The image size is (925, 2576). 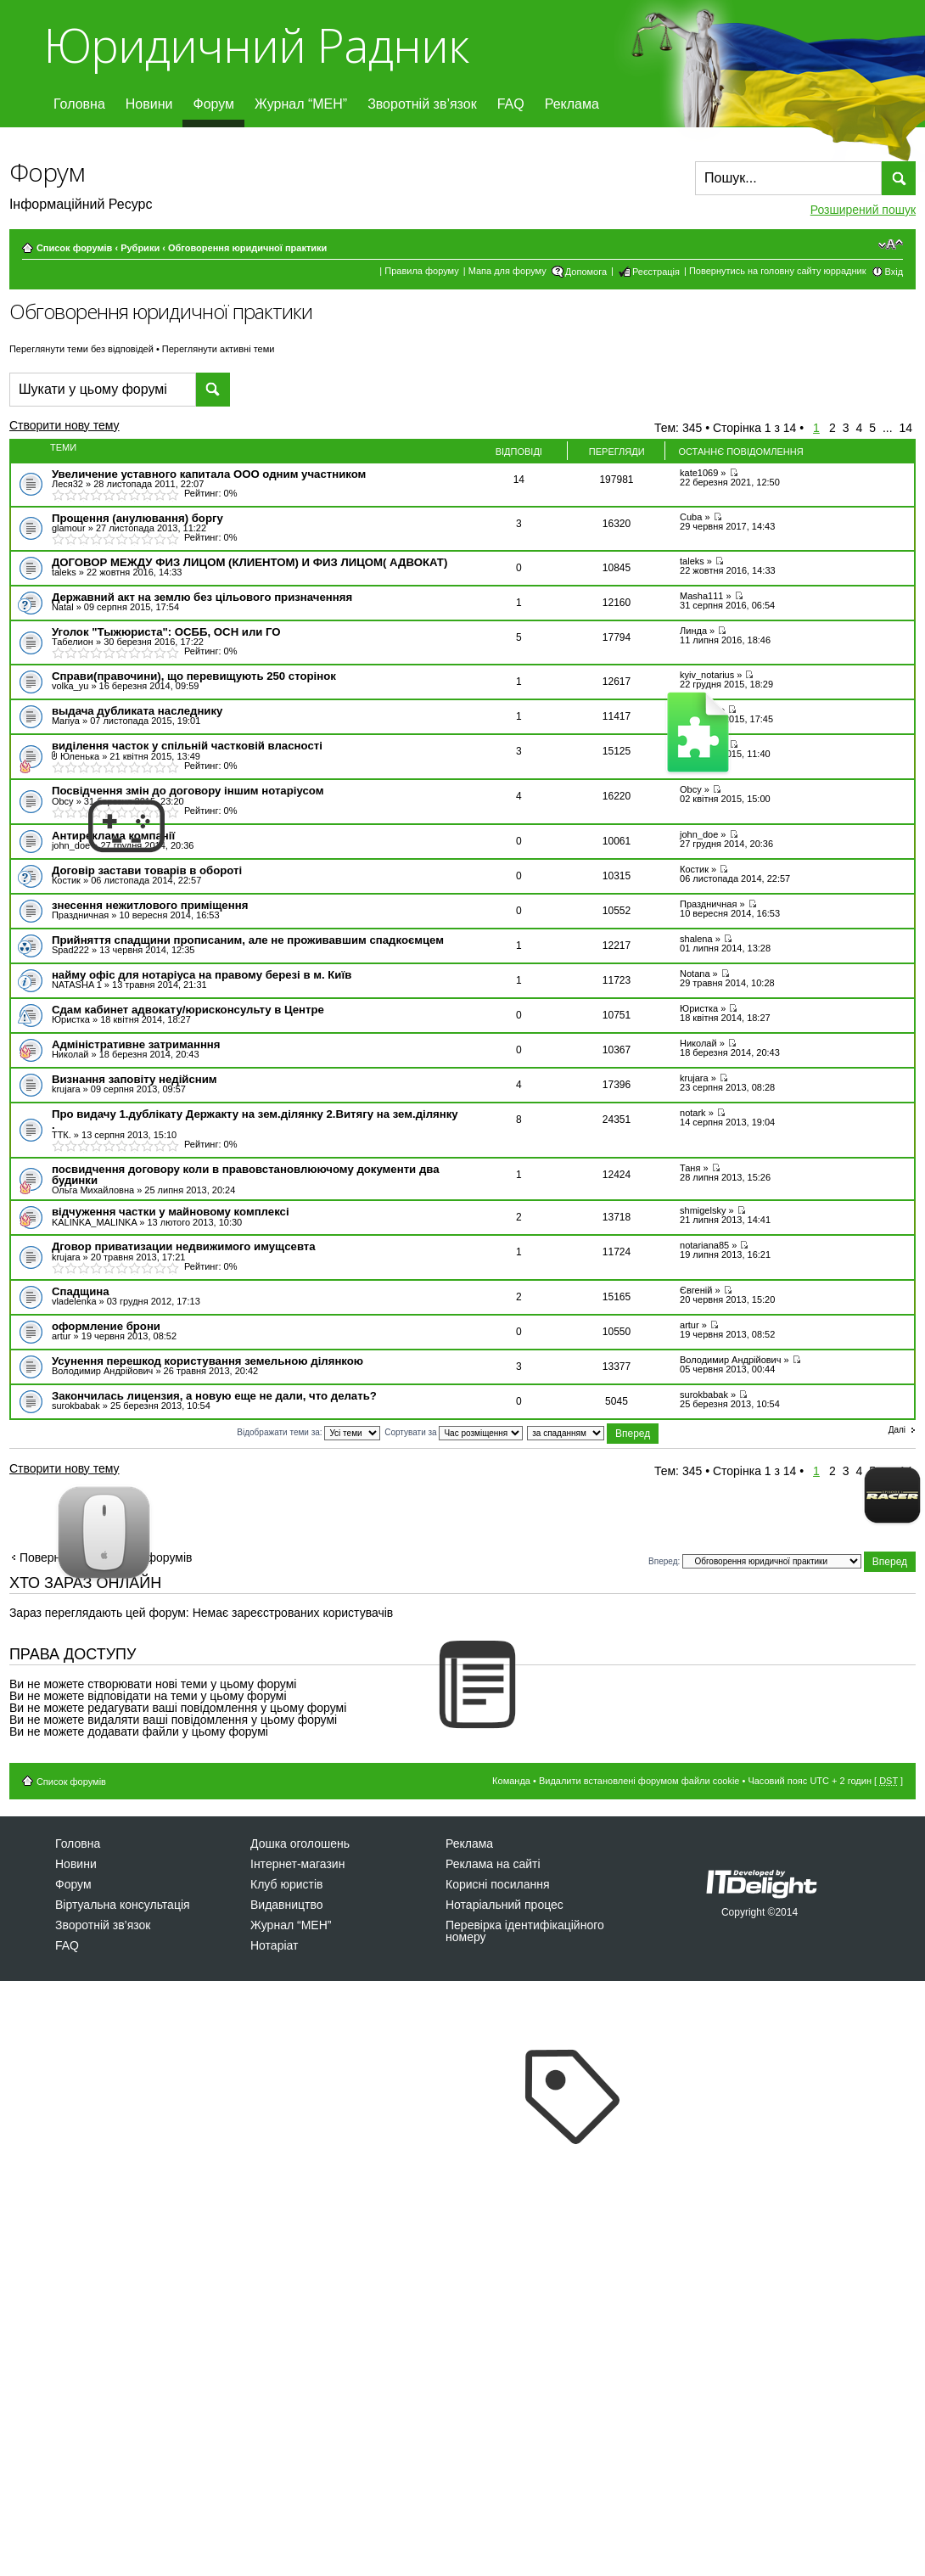 What do you see at coordinates (698, 733) in the screenshot?
I see `an add-on or extension file type` at bounding box center [698, 733].